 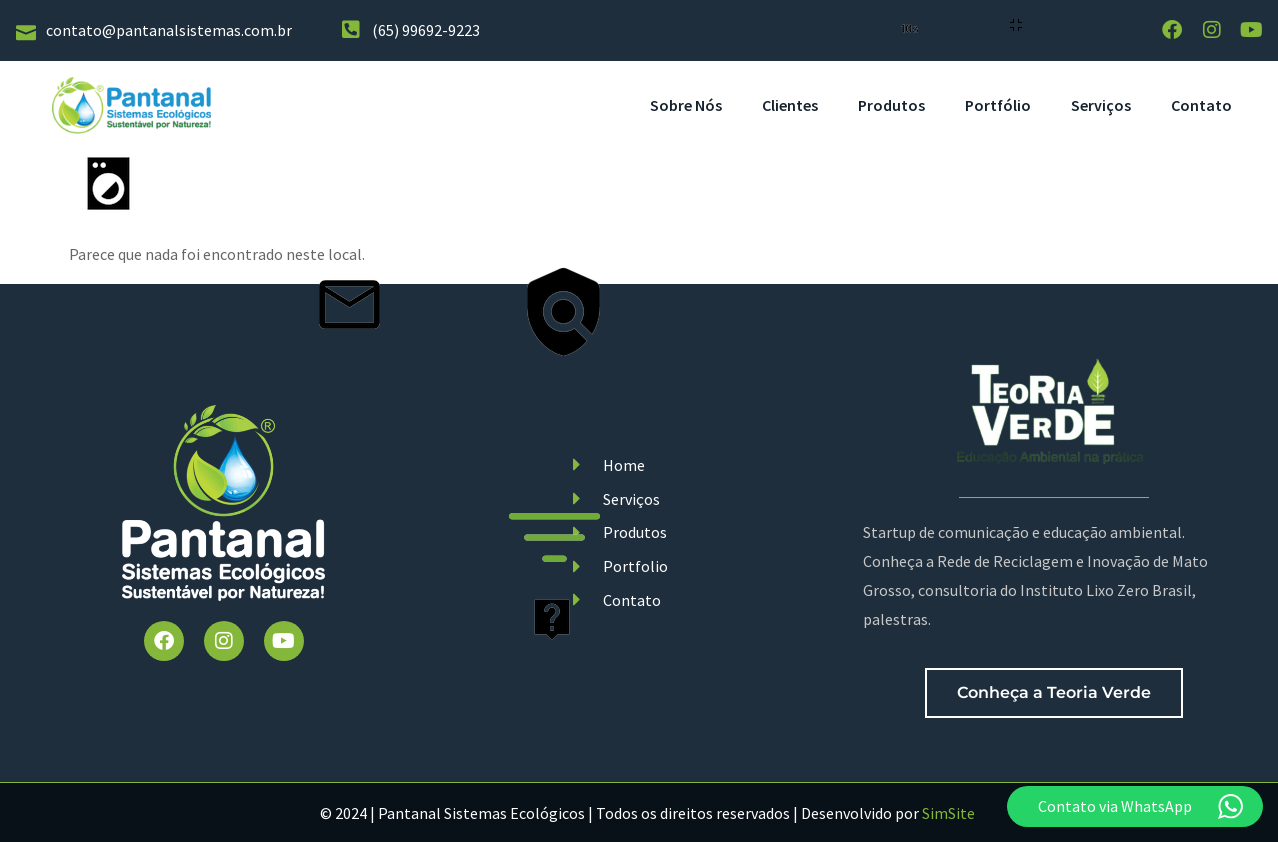 What do you see at coordinates (1016, 25) in the screenshot?
I see `exit fullscreen mode` at bounding box center [1016, 25].